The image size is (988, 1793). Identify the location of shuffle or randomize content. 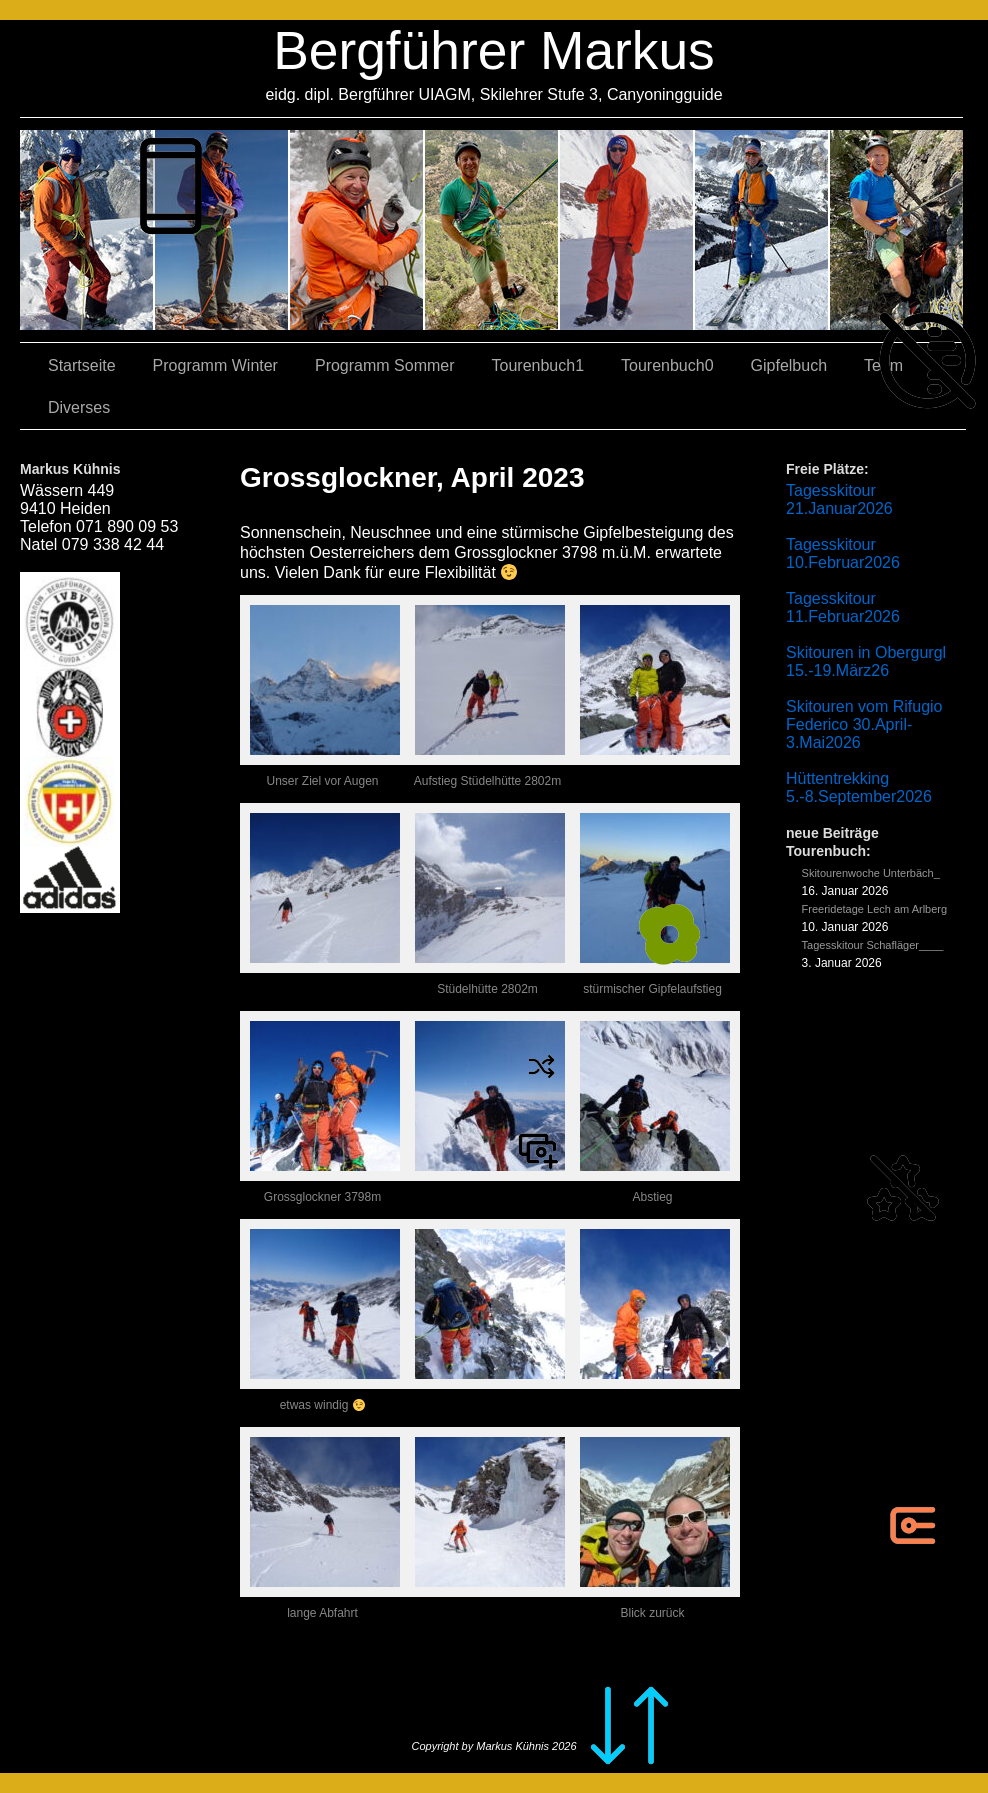
(541, 1066).